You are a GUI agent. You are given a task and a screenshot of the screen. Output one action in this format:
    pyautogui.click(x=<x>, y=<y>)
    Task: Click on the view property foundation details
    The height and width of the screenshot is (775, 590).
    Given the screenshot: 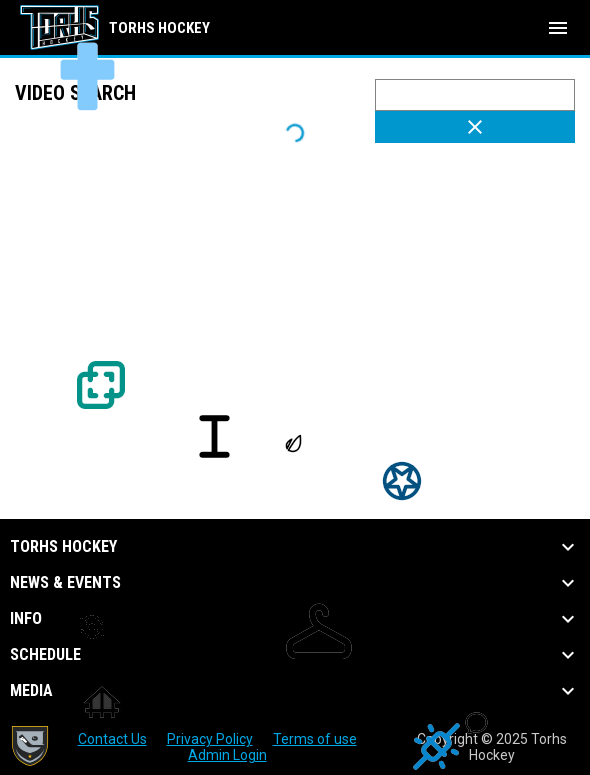 What is the action you would take?
    pyautogui.click(x=102, y=703)
    